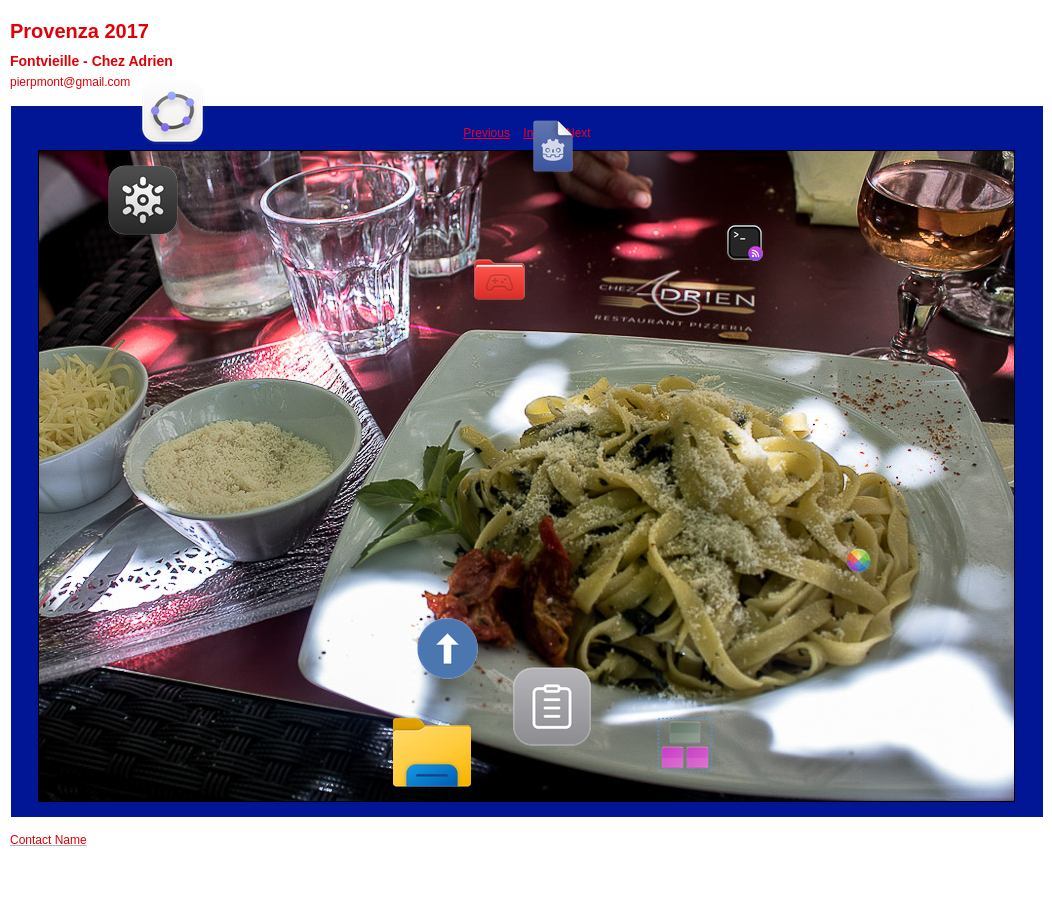  Describe the element at coordinates (553, 147) in the screenshot. I see `a godot game engine project file` at that location.